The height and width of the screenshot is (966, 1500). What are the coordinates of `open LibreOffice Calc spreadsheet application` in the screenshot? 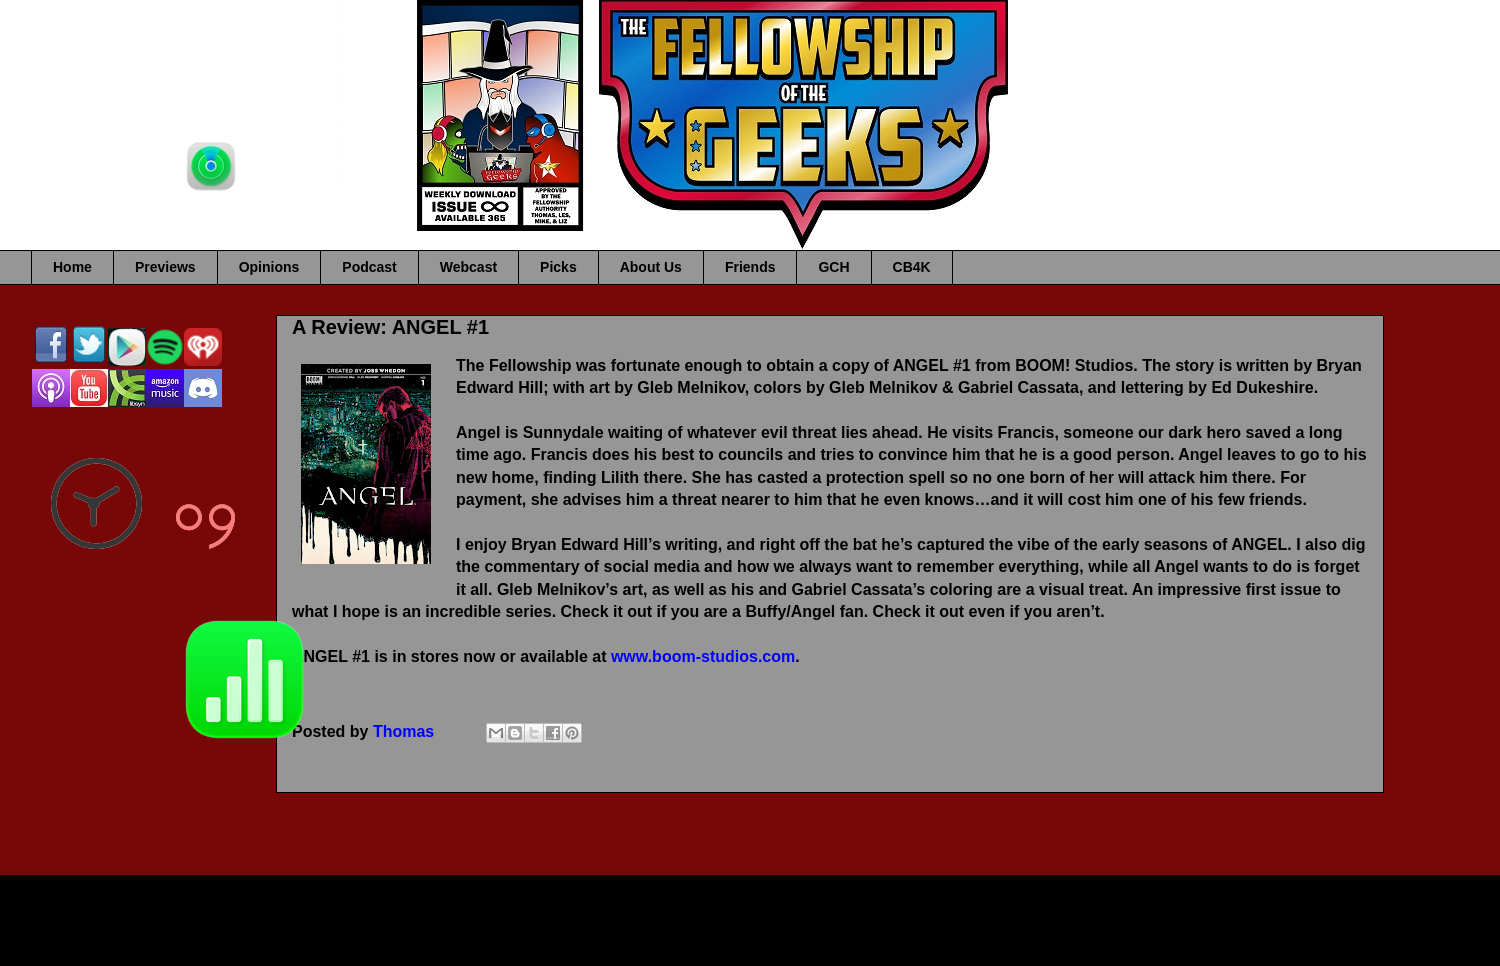 It's located at (244, 679).